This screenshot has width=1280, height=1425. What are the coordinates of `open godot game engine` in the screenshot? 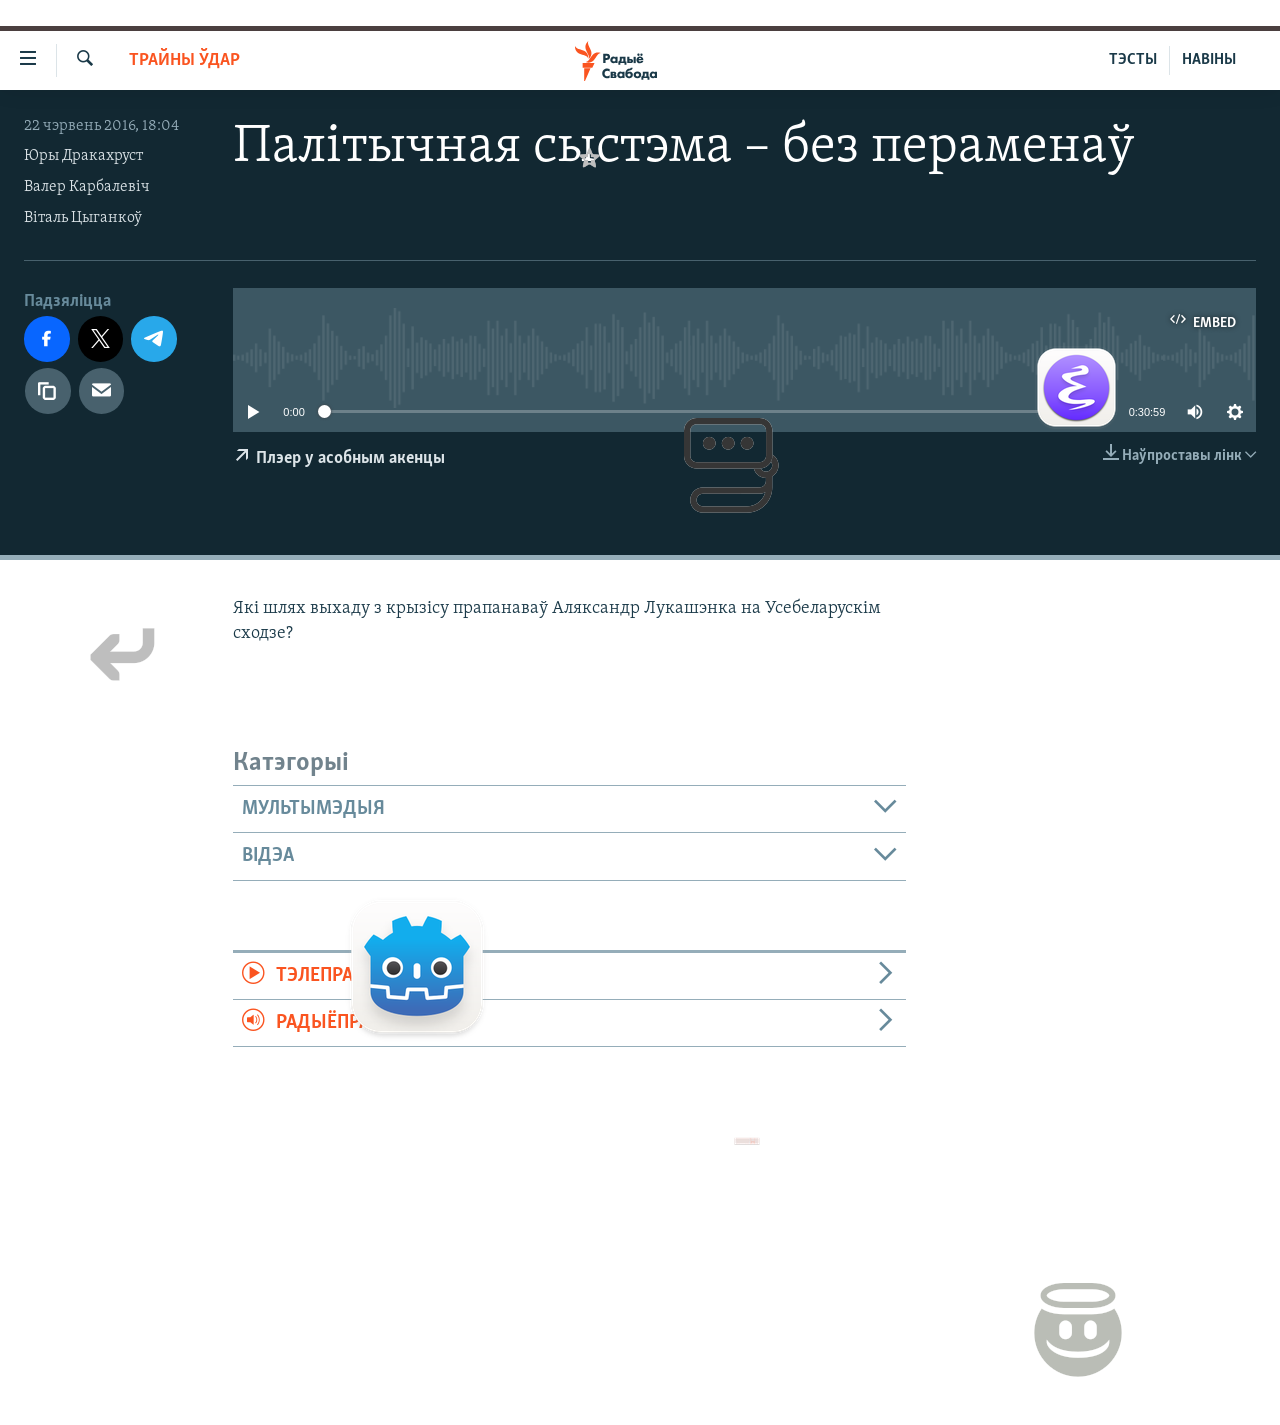 It's located at (417, 967).